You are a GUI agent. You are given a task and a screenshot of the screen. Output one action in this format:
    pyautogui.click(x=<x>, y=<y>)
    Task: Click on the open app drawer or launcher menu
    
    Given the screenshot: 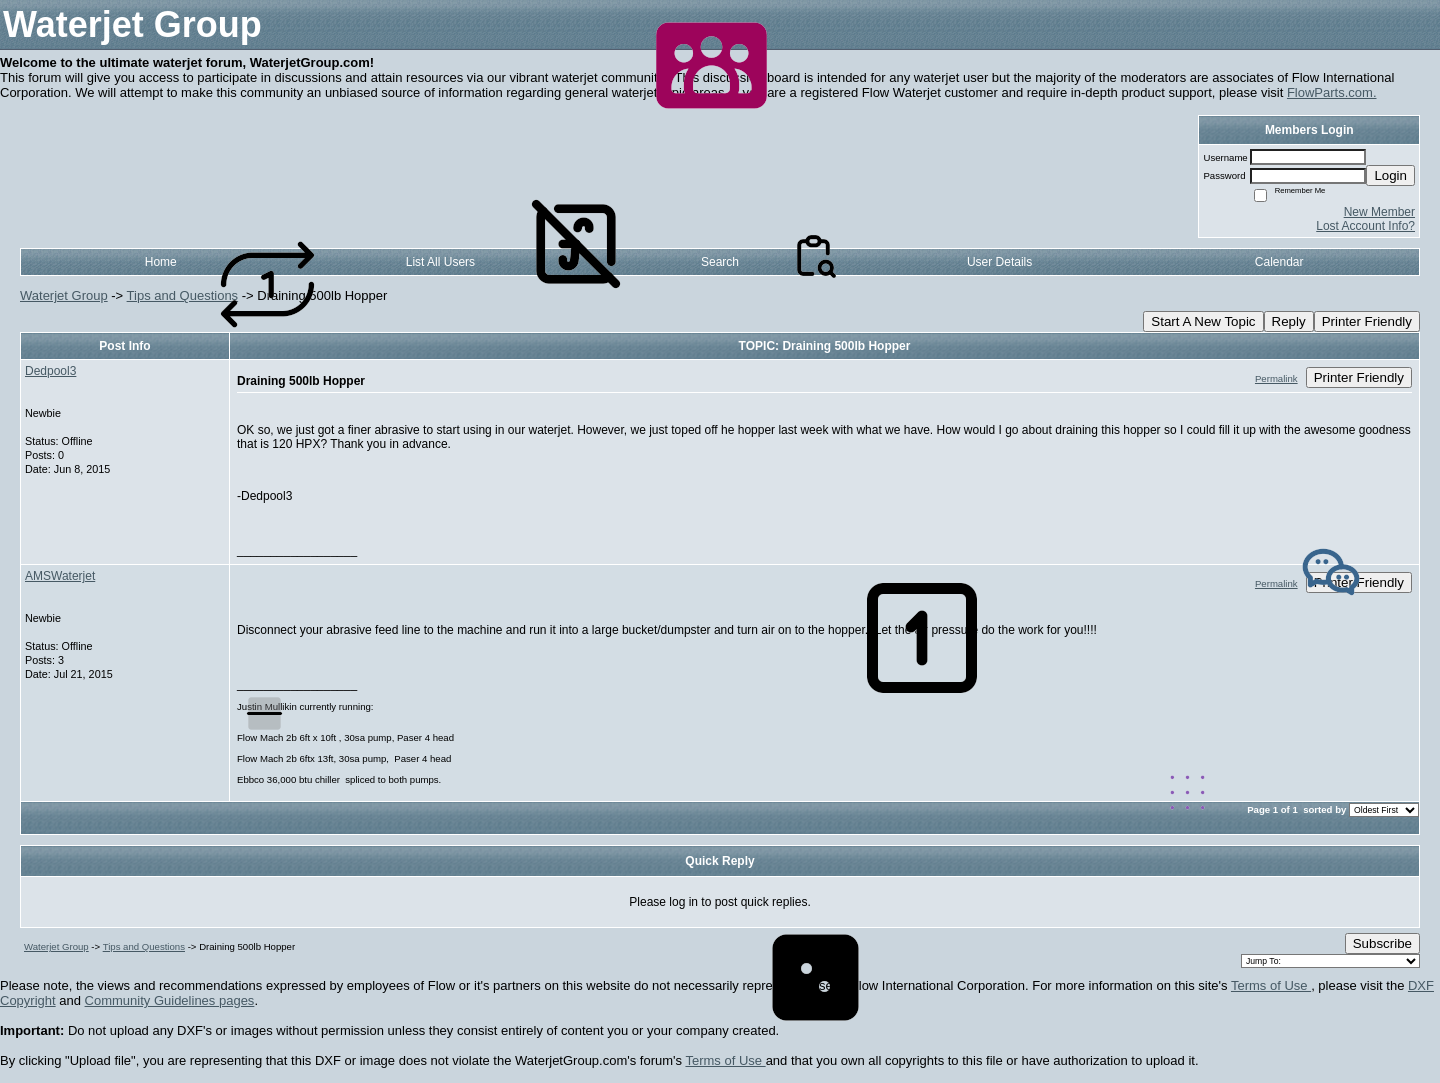 What is the action you would take?
    pyautogui.click(x=1187, y=792)
    